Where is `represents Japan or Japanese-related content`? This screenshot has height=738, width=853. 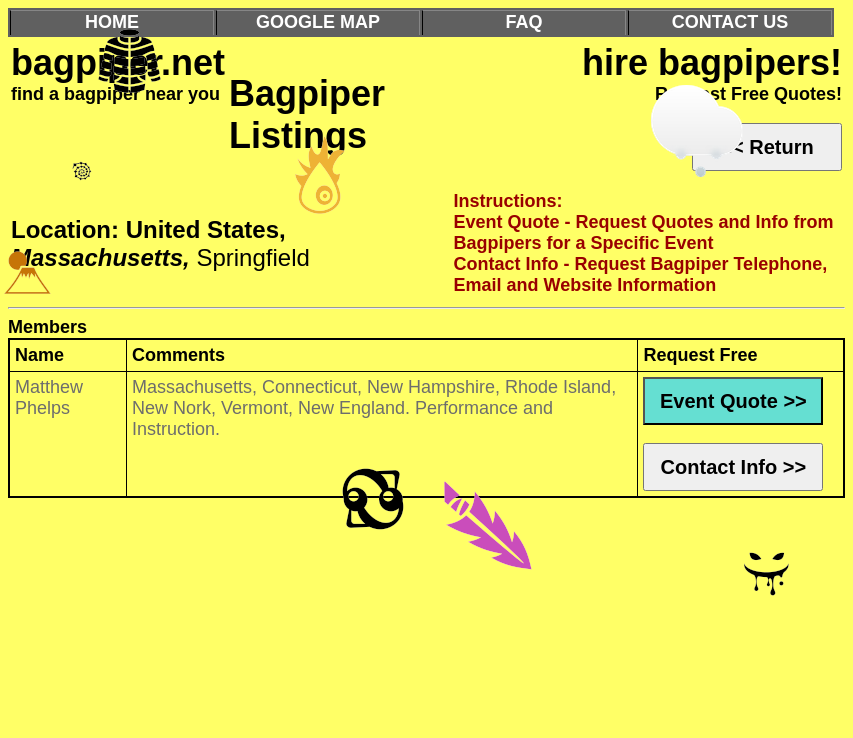 represents Japan or Japanese-related content is located at coordinates (27, 271).